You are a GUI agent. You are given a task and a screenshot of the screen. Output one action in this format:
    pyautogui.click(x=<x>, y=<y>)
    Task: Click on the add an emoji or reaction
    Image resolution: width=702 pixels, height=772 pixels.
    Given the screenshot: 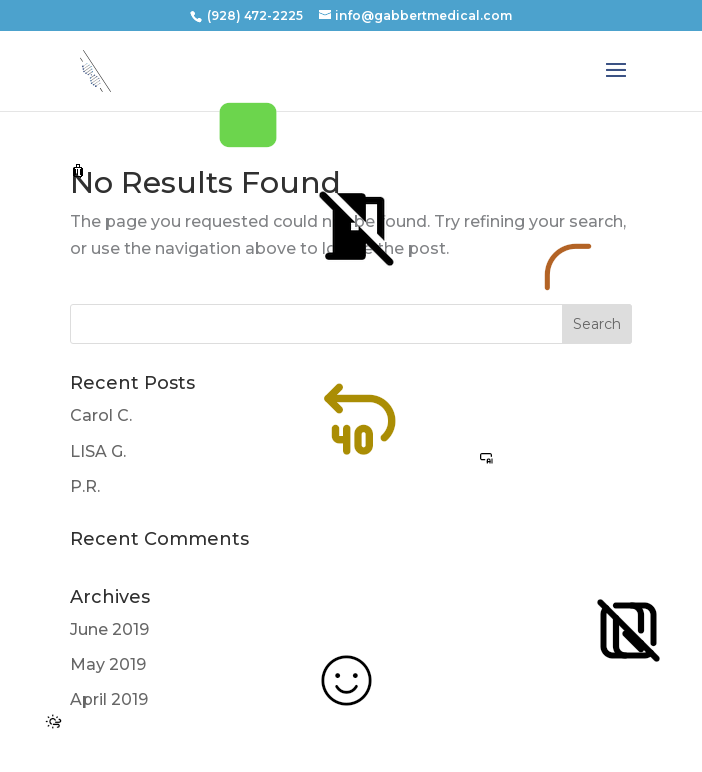 What is the action you would take?
    pyautogui.click(x=346, y=680)
    